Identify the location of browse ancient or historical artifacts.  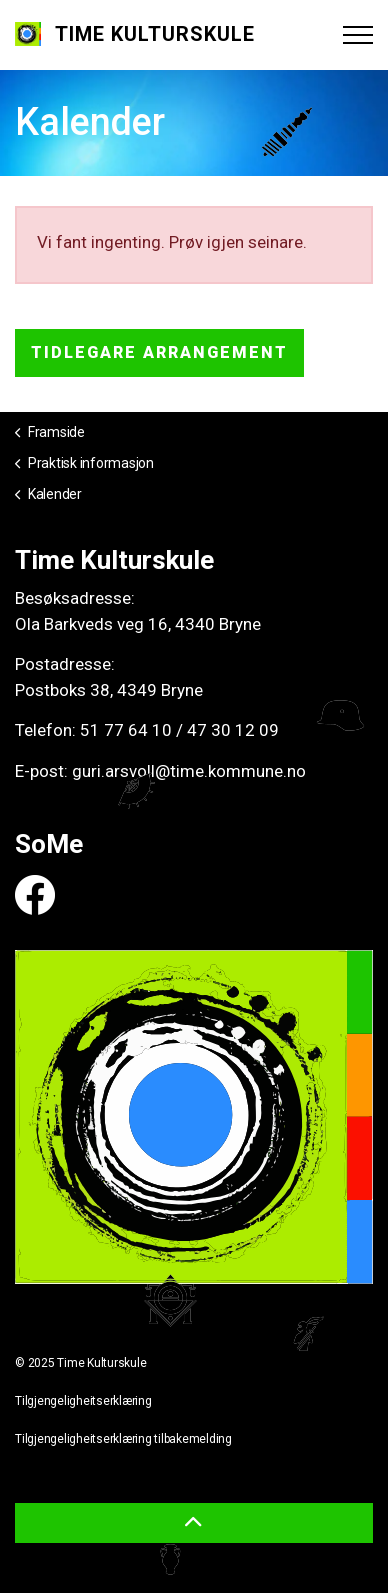
(170, 1559).